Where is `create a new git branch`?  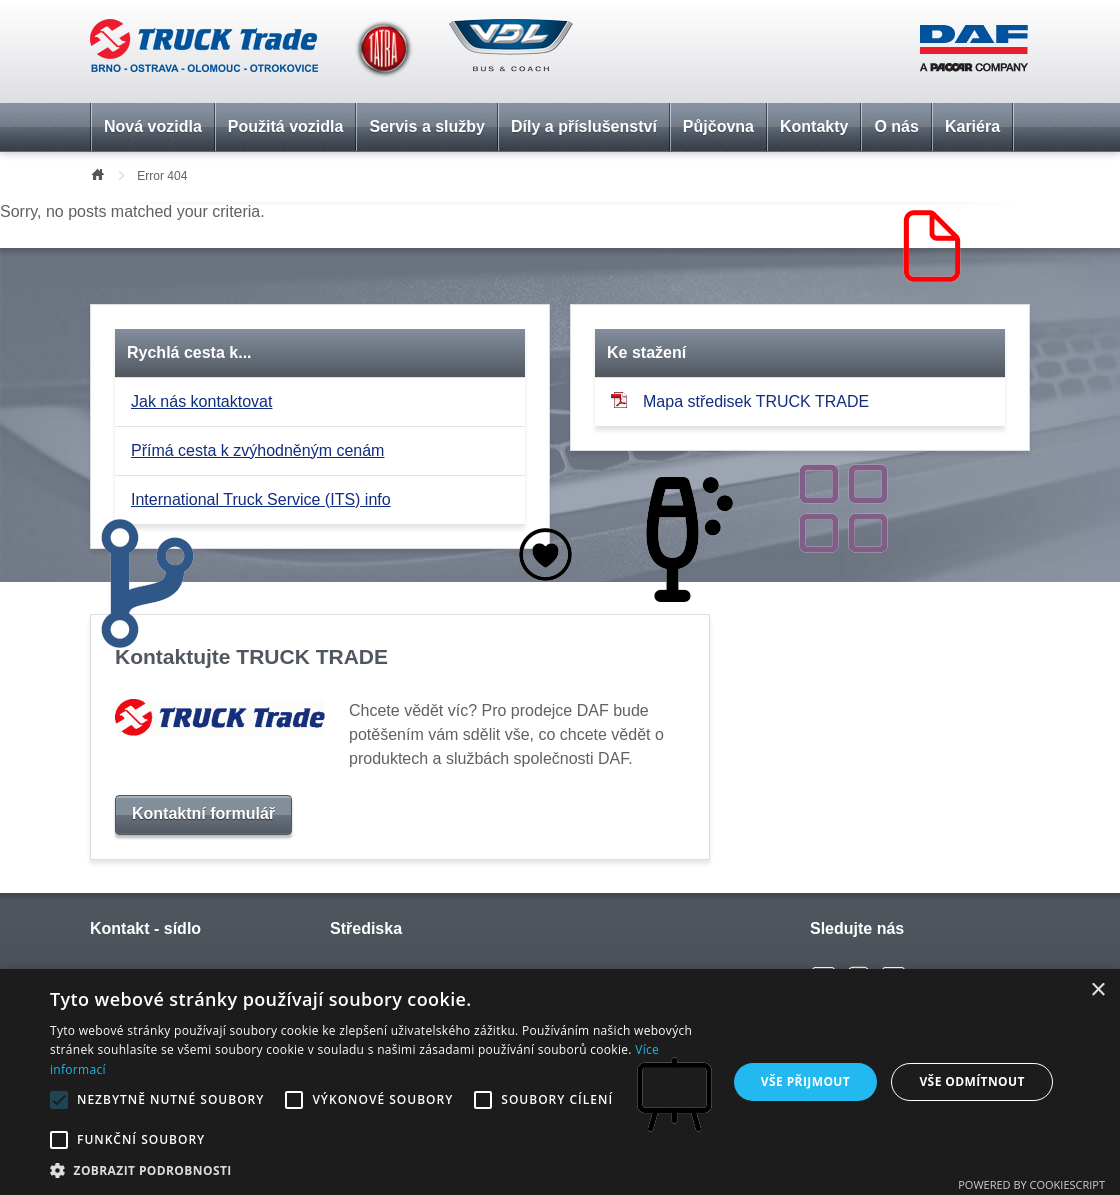
create a new git branch is located at coordinates (147, 583).